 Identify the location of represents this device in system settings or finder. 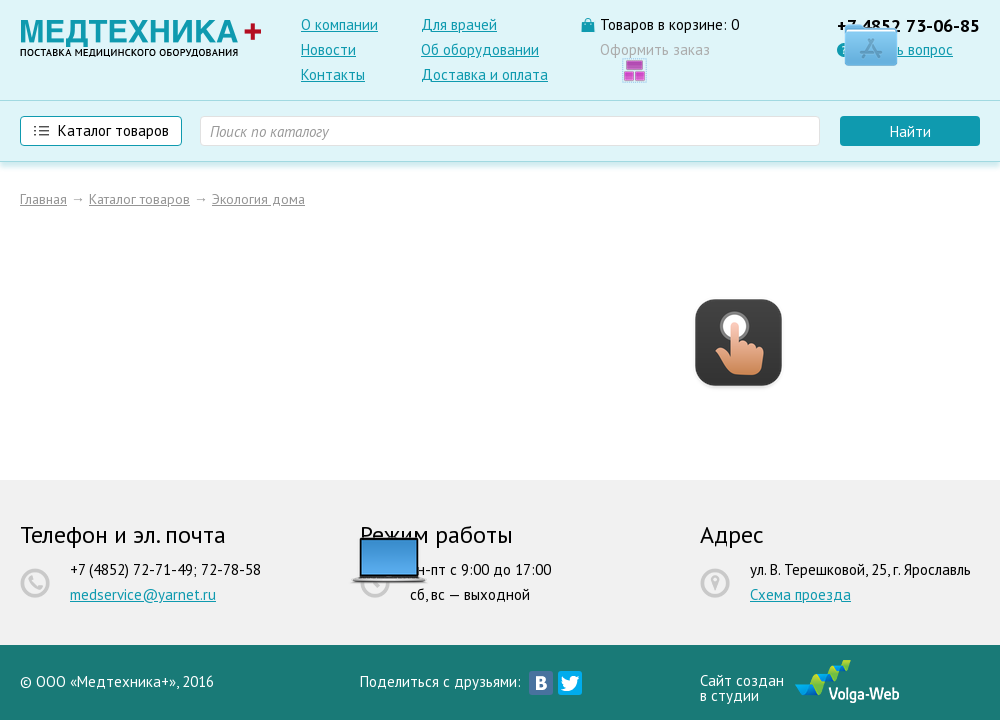
(389, 554).